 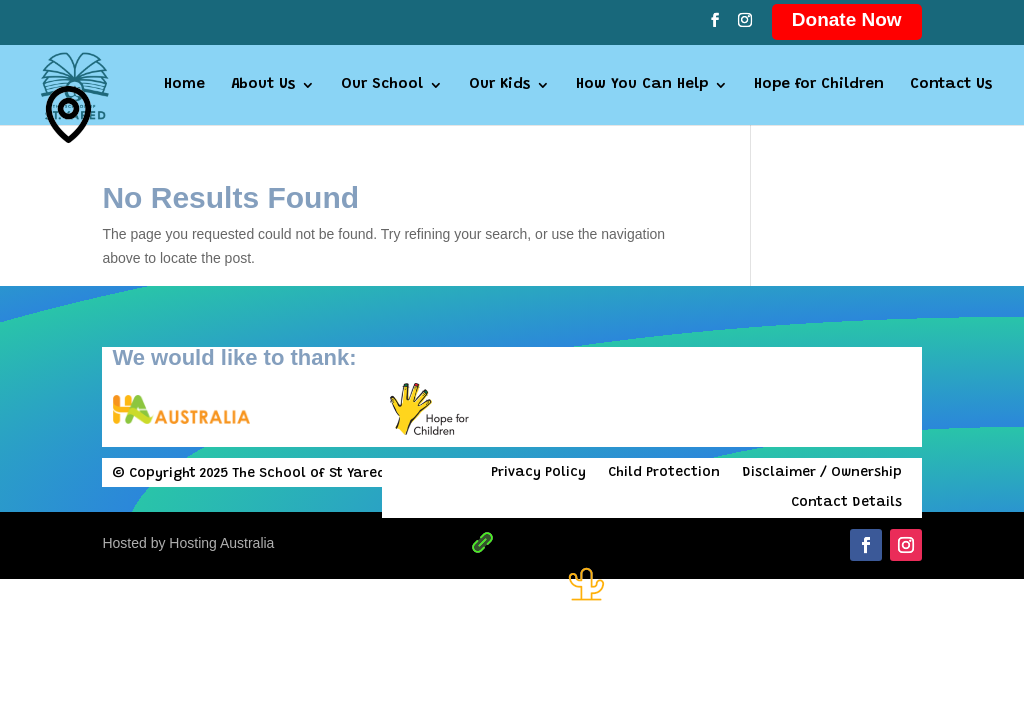 What do you see at coordinates (68, 114) in the screenshot?
I see `view or set a location on the map` at bounding box center [68, 114].